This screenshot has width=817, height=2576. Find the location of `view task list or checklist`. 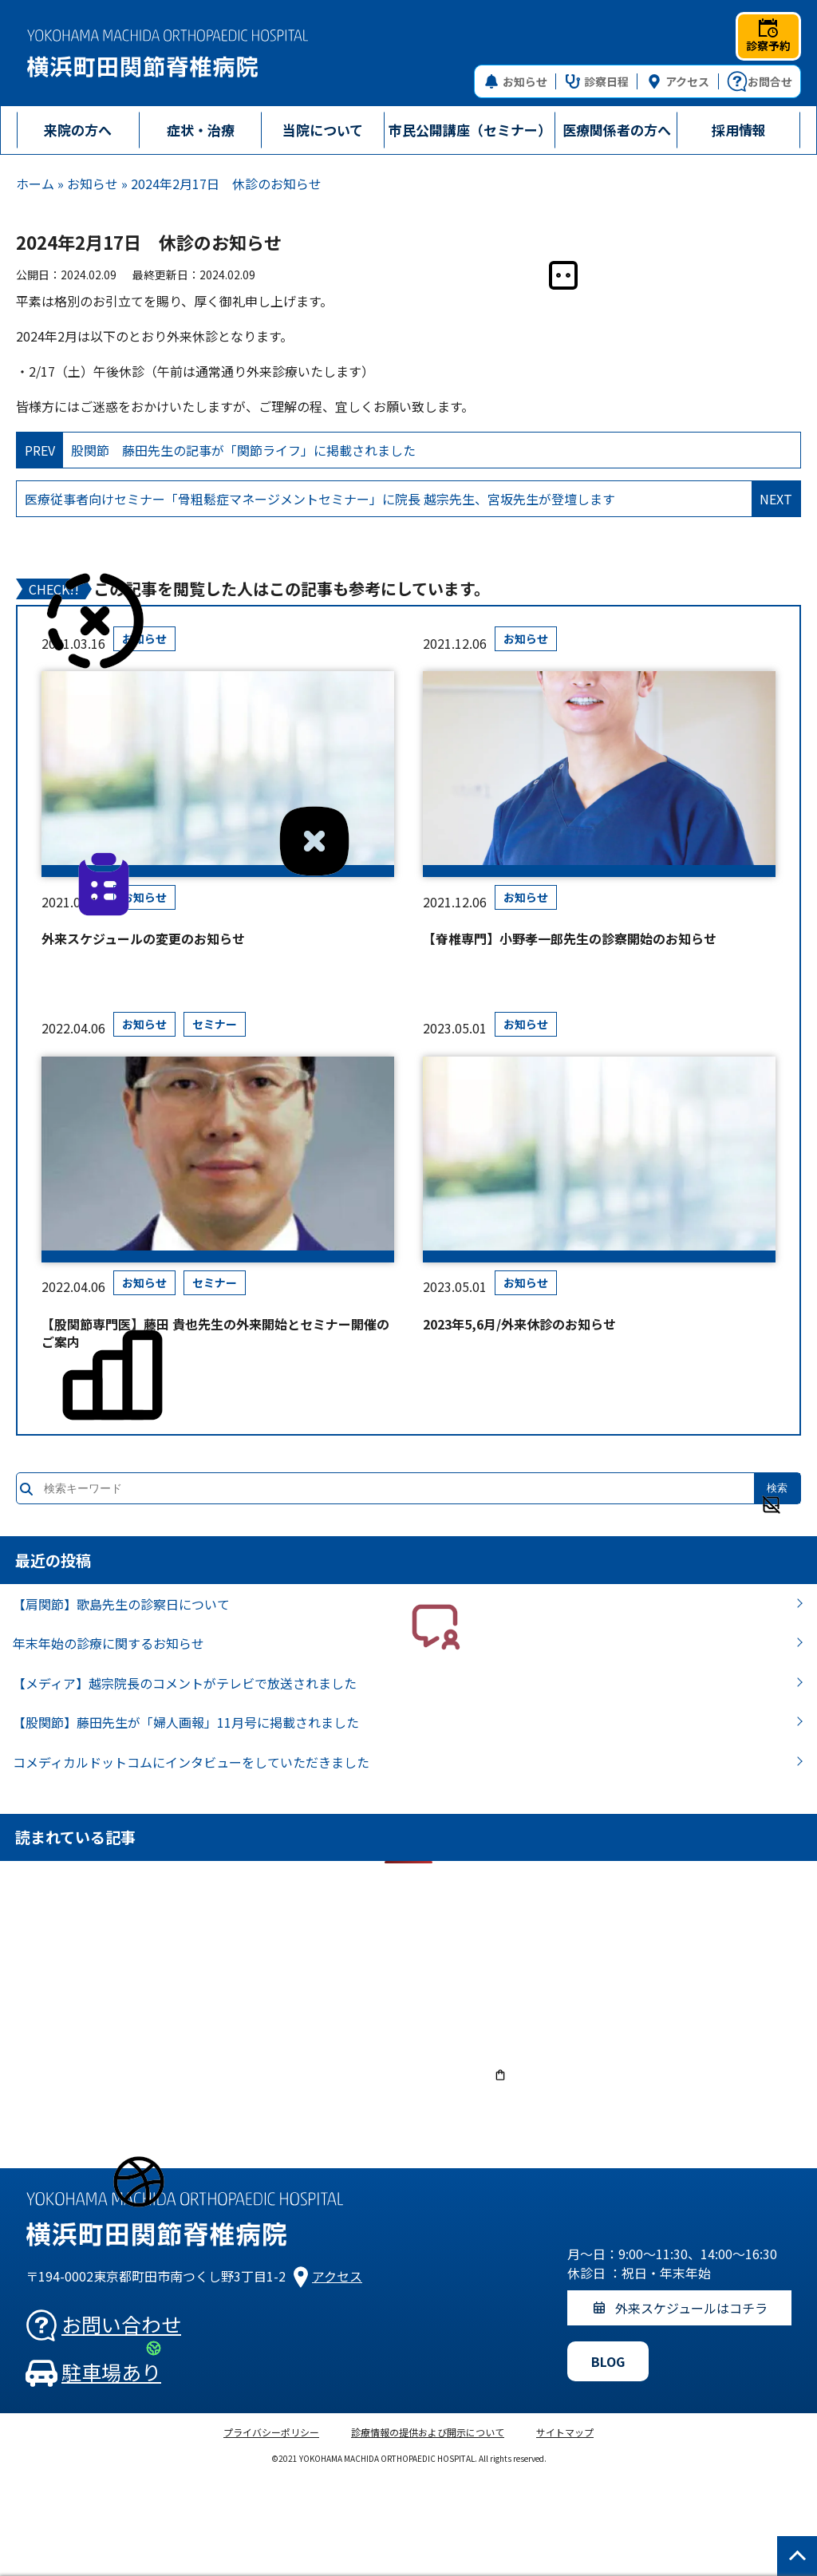

view task list or checklist is located at coordinates (104, 884).